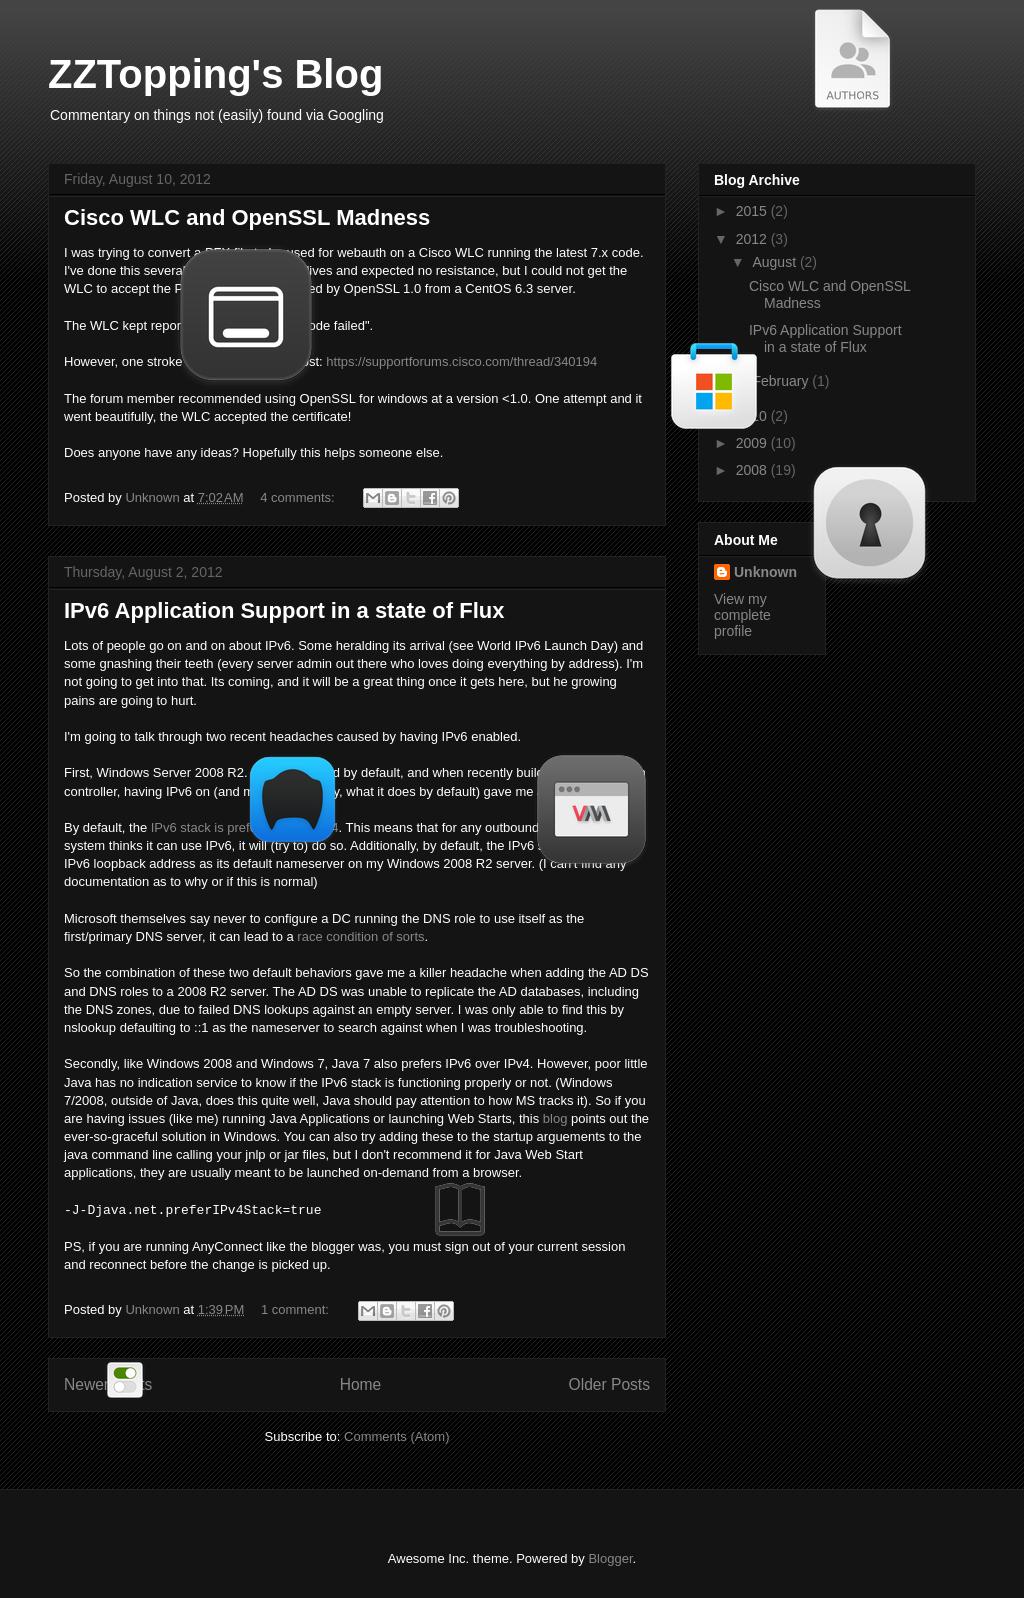 Image resolution: width=1024 pixels, height=1598 pixels. I want to click on open the Microsoft Store app, so click(714, 386).